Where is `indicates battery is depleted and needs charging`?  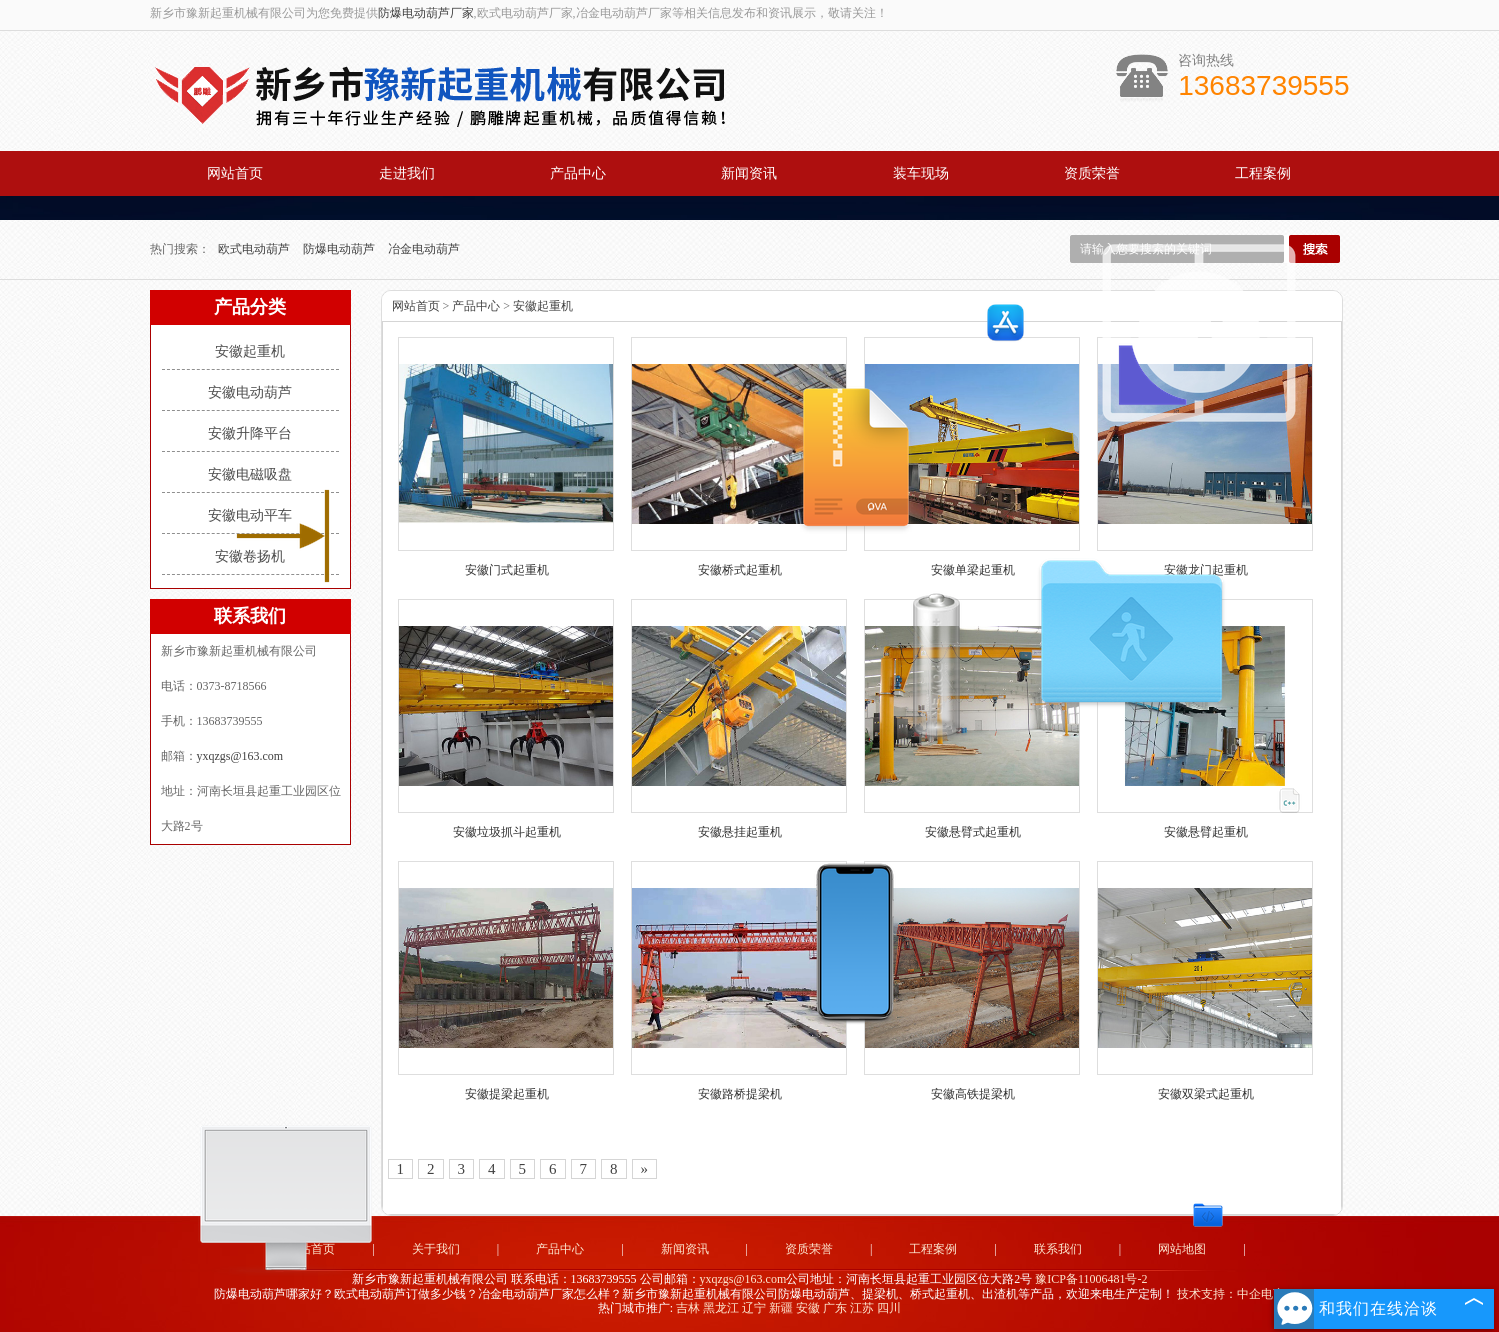 indicates battery is depleted and needs charging is located at coordinates (936, 668).